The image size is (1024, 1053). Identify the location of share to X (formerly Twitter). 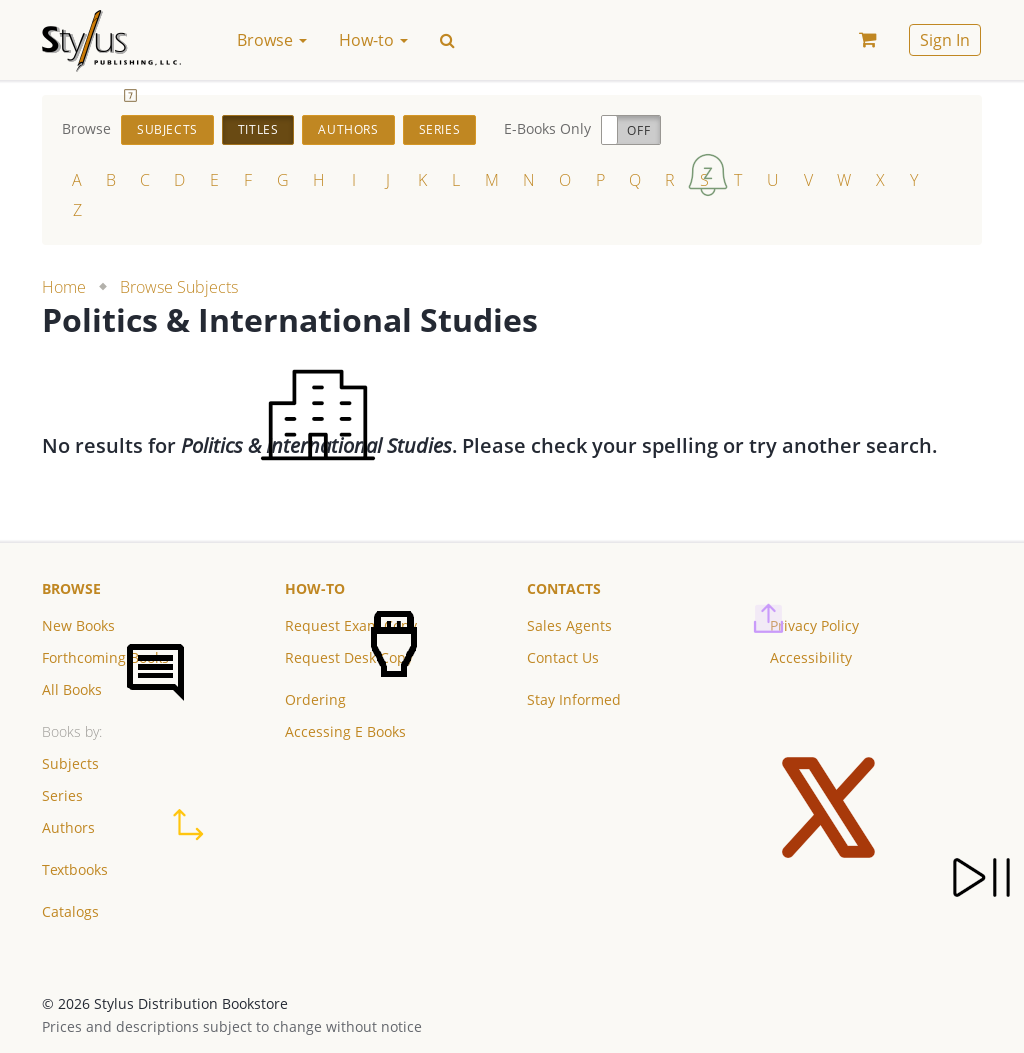
(828, 807).